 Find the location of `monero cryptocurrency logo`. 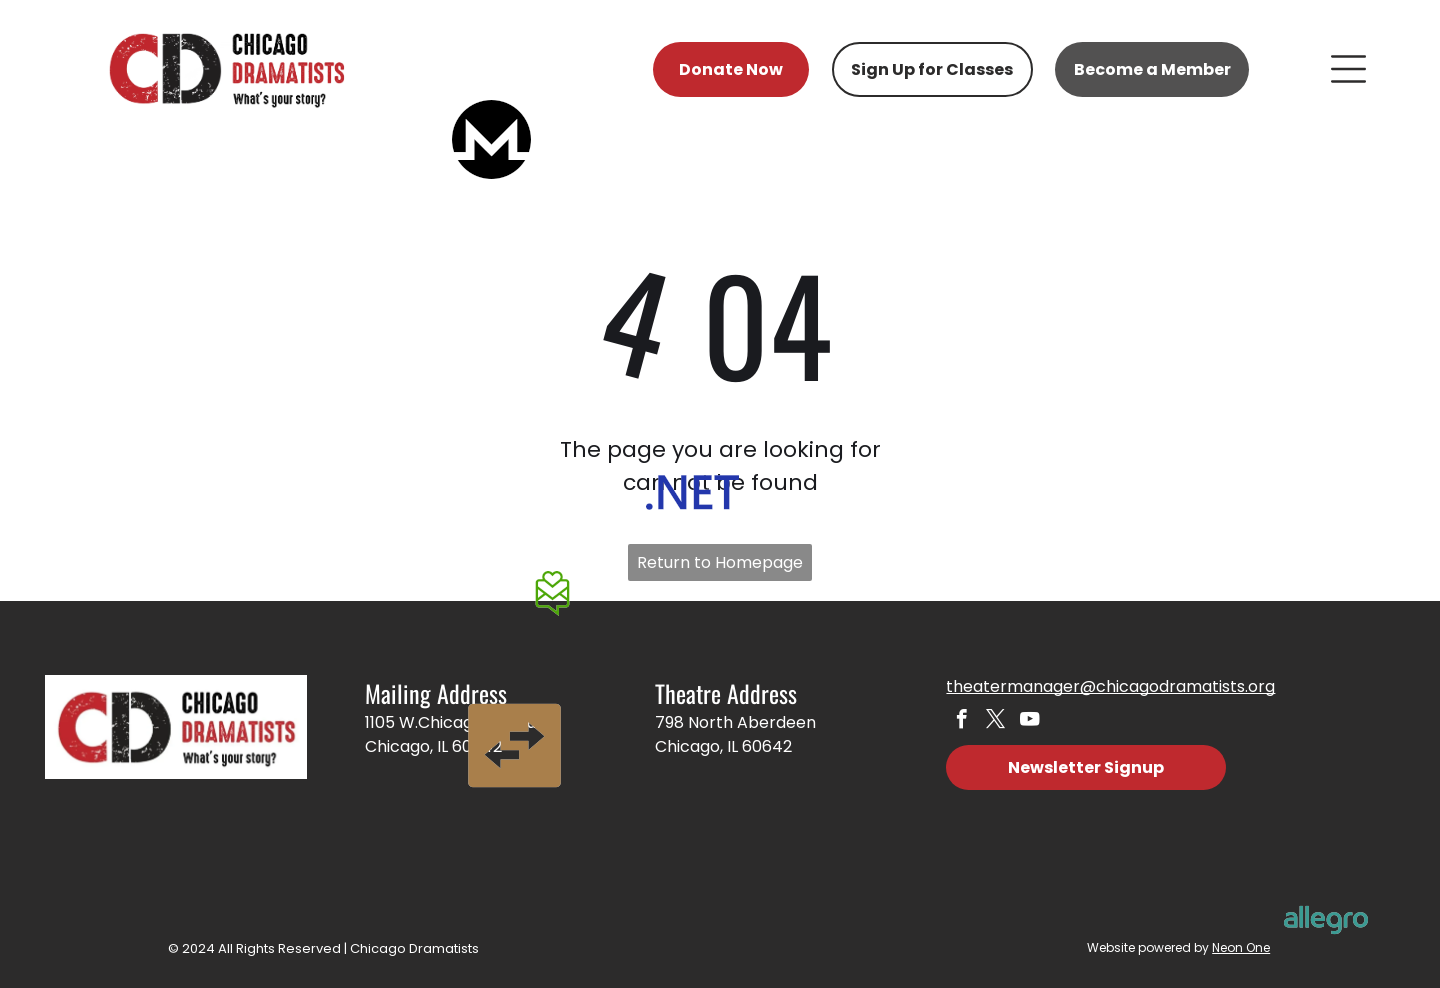

monero cryptocurrency logo is located at coordinates (491, 139).